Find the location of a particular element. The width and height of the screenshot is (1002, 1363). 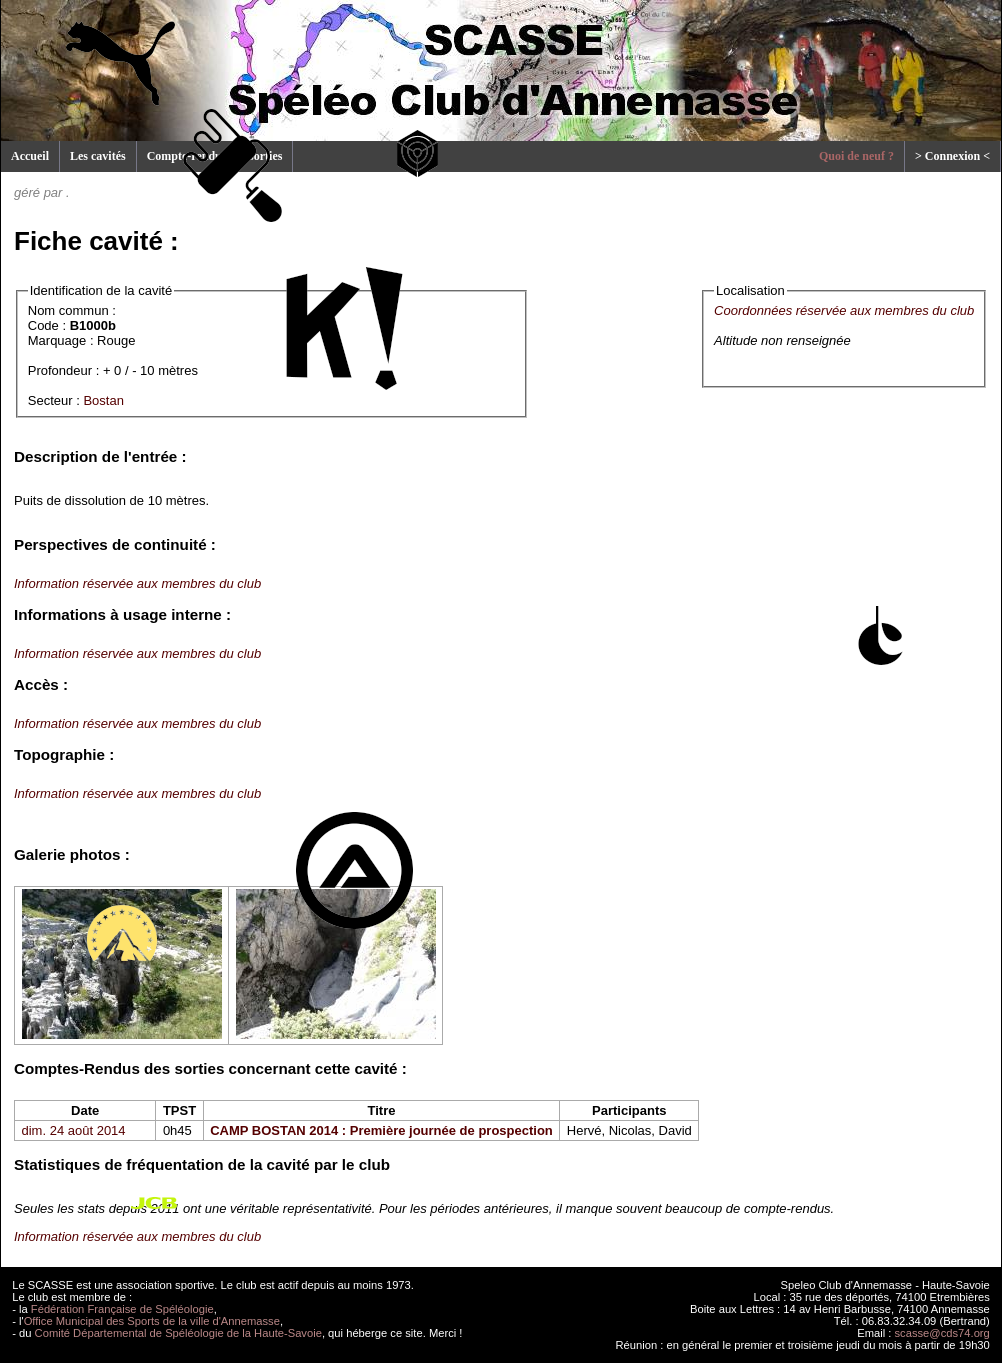

open the Paramount+ streaming app is located at coordinates (122, 933).